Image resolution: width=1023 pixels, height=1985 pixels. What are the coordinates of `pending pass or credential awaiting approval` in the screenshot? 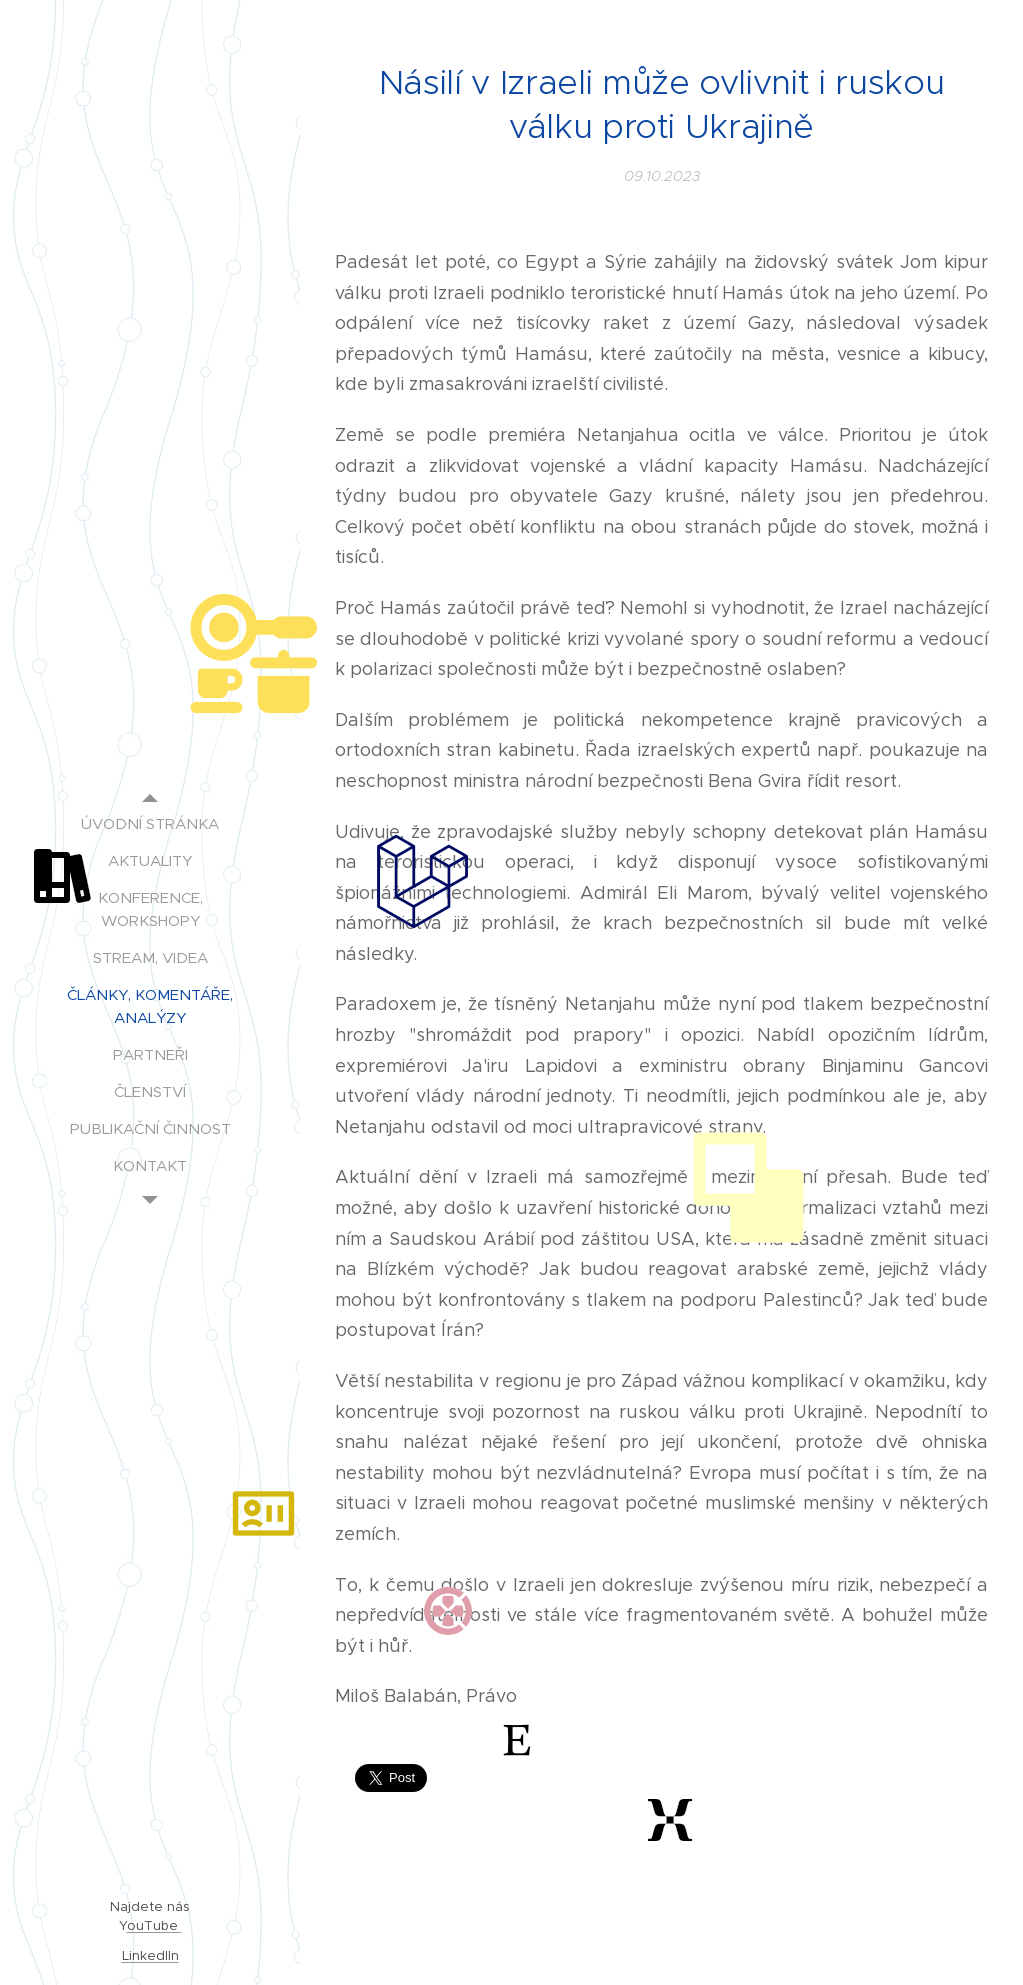 It's located at (263, 1513).